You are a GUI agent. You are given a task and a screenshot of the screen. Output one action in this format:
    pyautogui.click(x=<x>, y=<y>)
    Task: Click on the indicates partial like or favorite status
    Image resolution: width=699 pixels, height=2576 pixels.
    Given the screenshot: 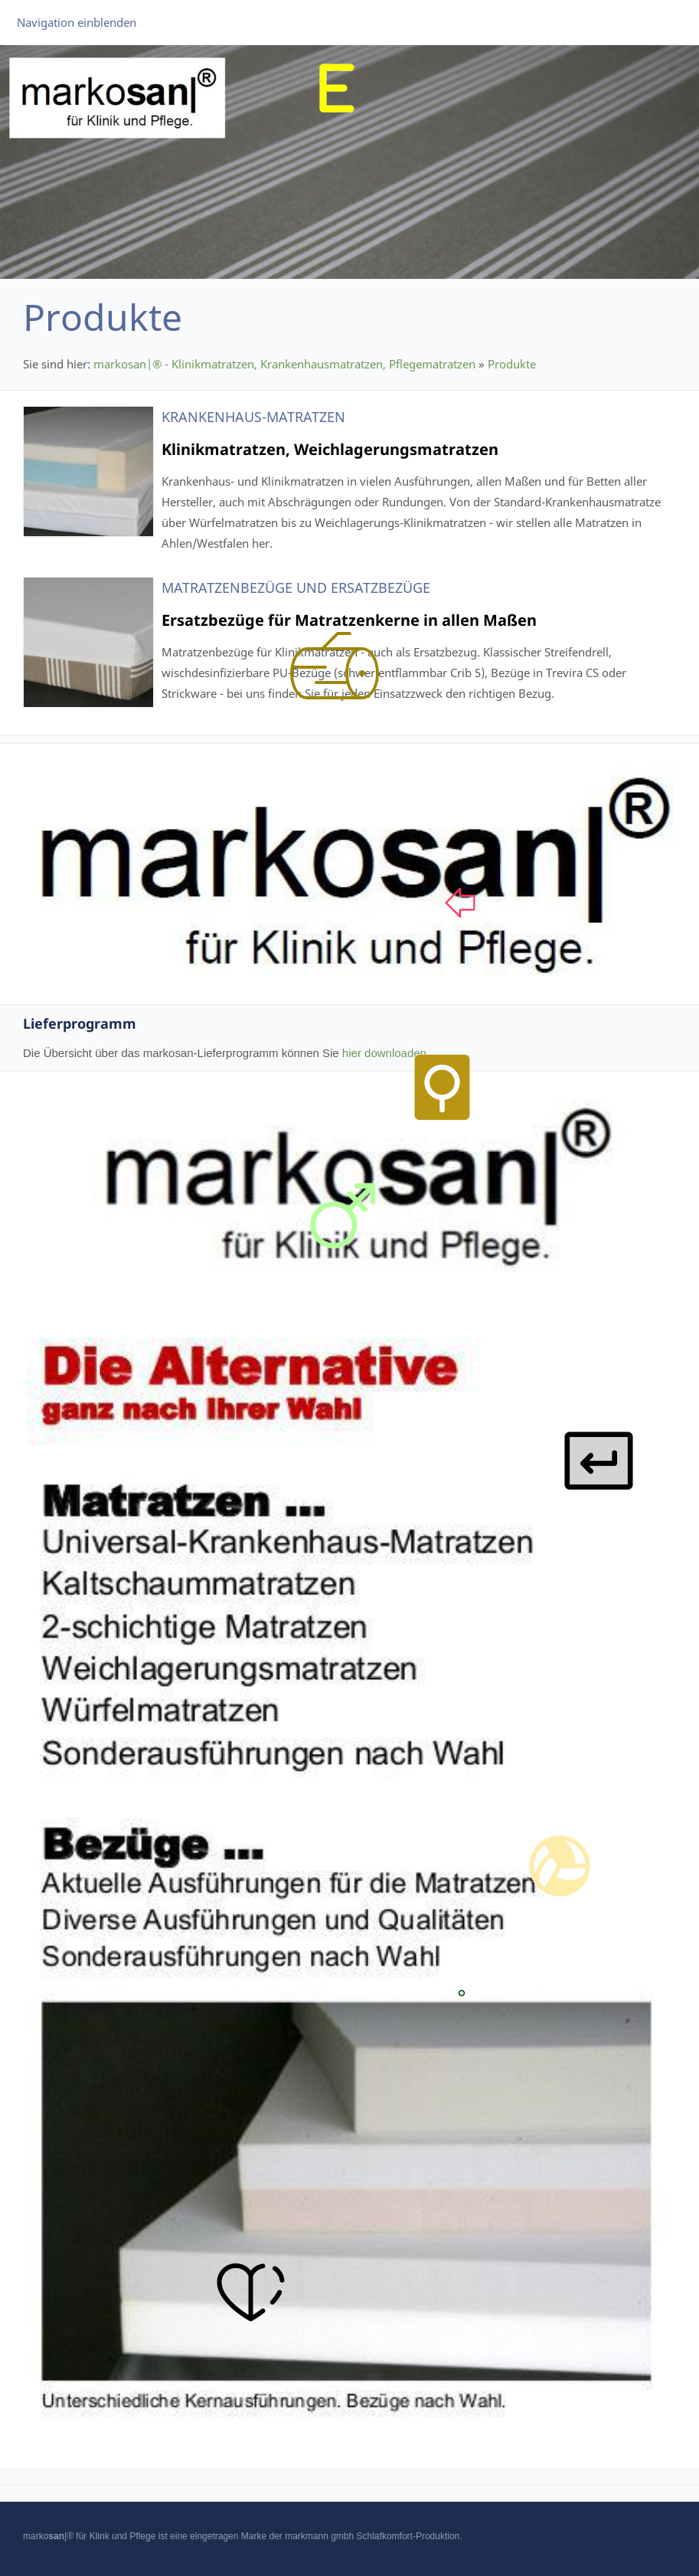 What is the action you would take?
    pyautogui.click(x=250, y=2290)
    